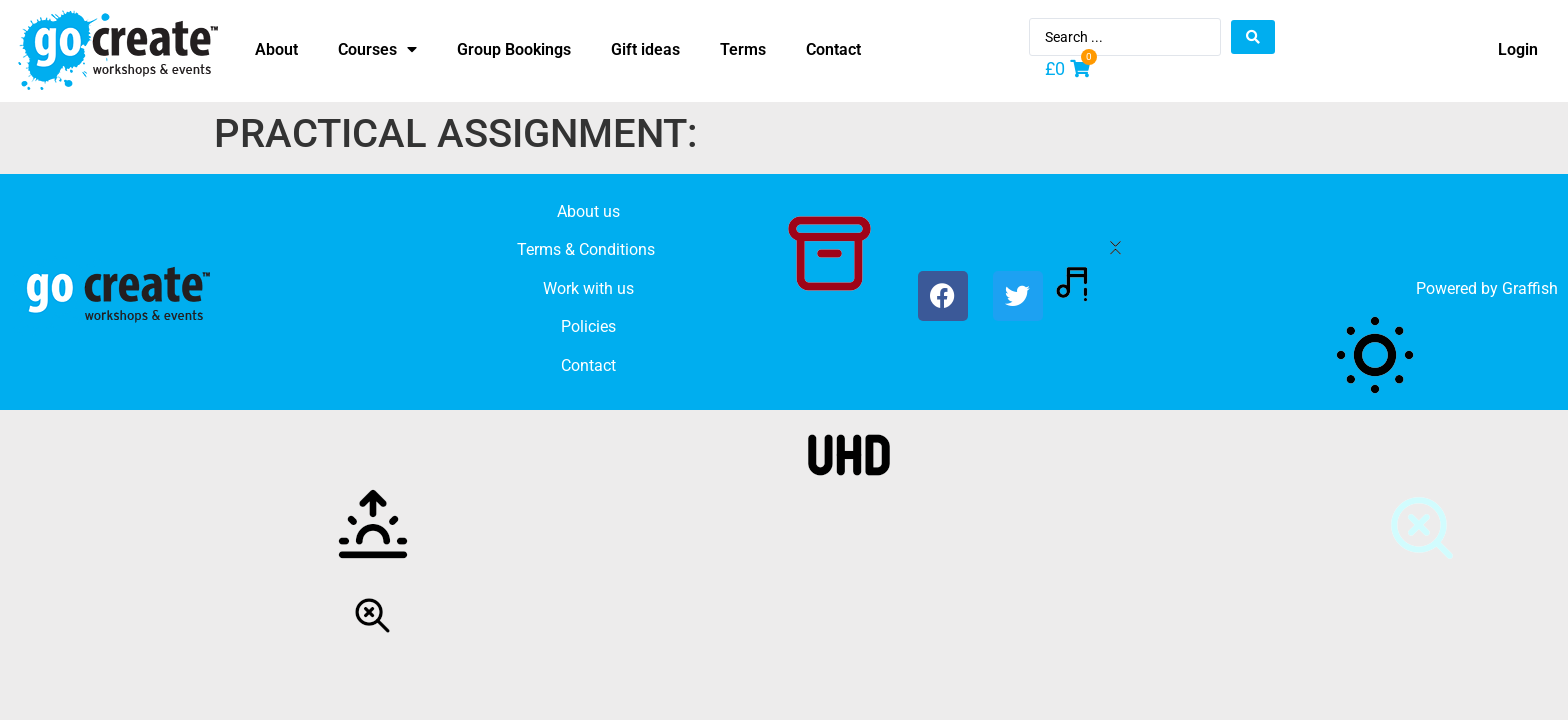 Image resolution: width=1568 pixels, height=720 pixels. What do you see at coordinates (1422, 528) in the screenshot?
I see `clear search query` at bounding box center [1422, 528].